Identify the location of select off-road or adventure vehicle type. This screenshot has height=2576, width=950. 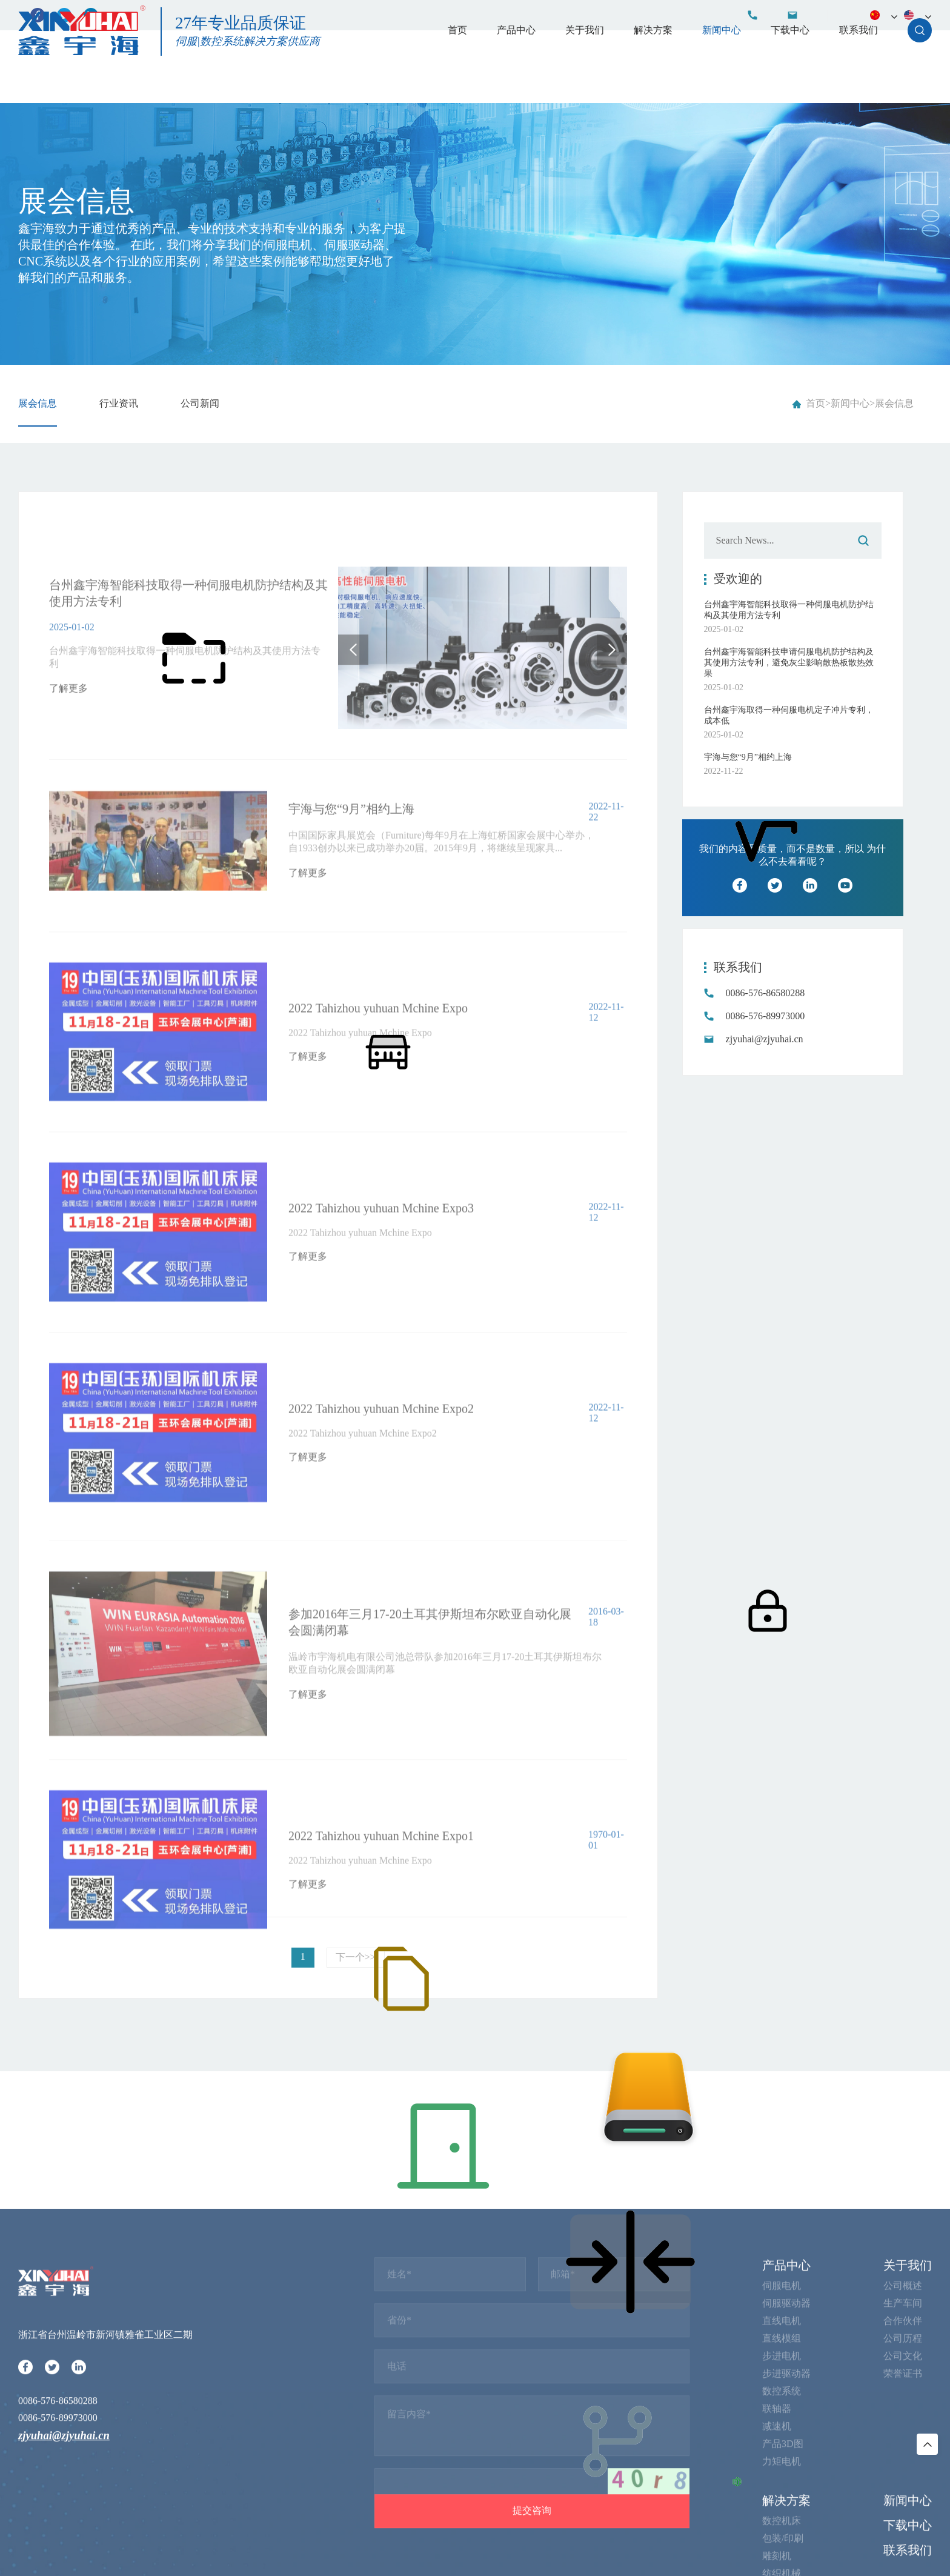
(388, 1053).